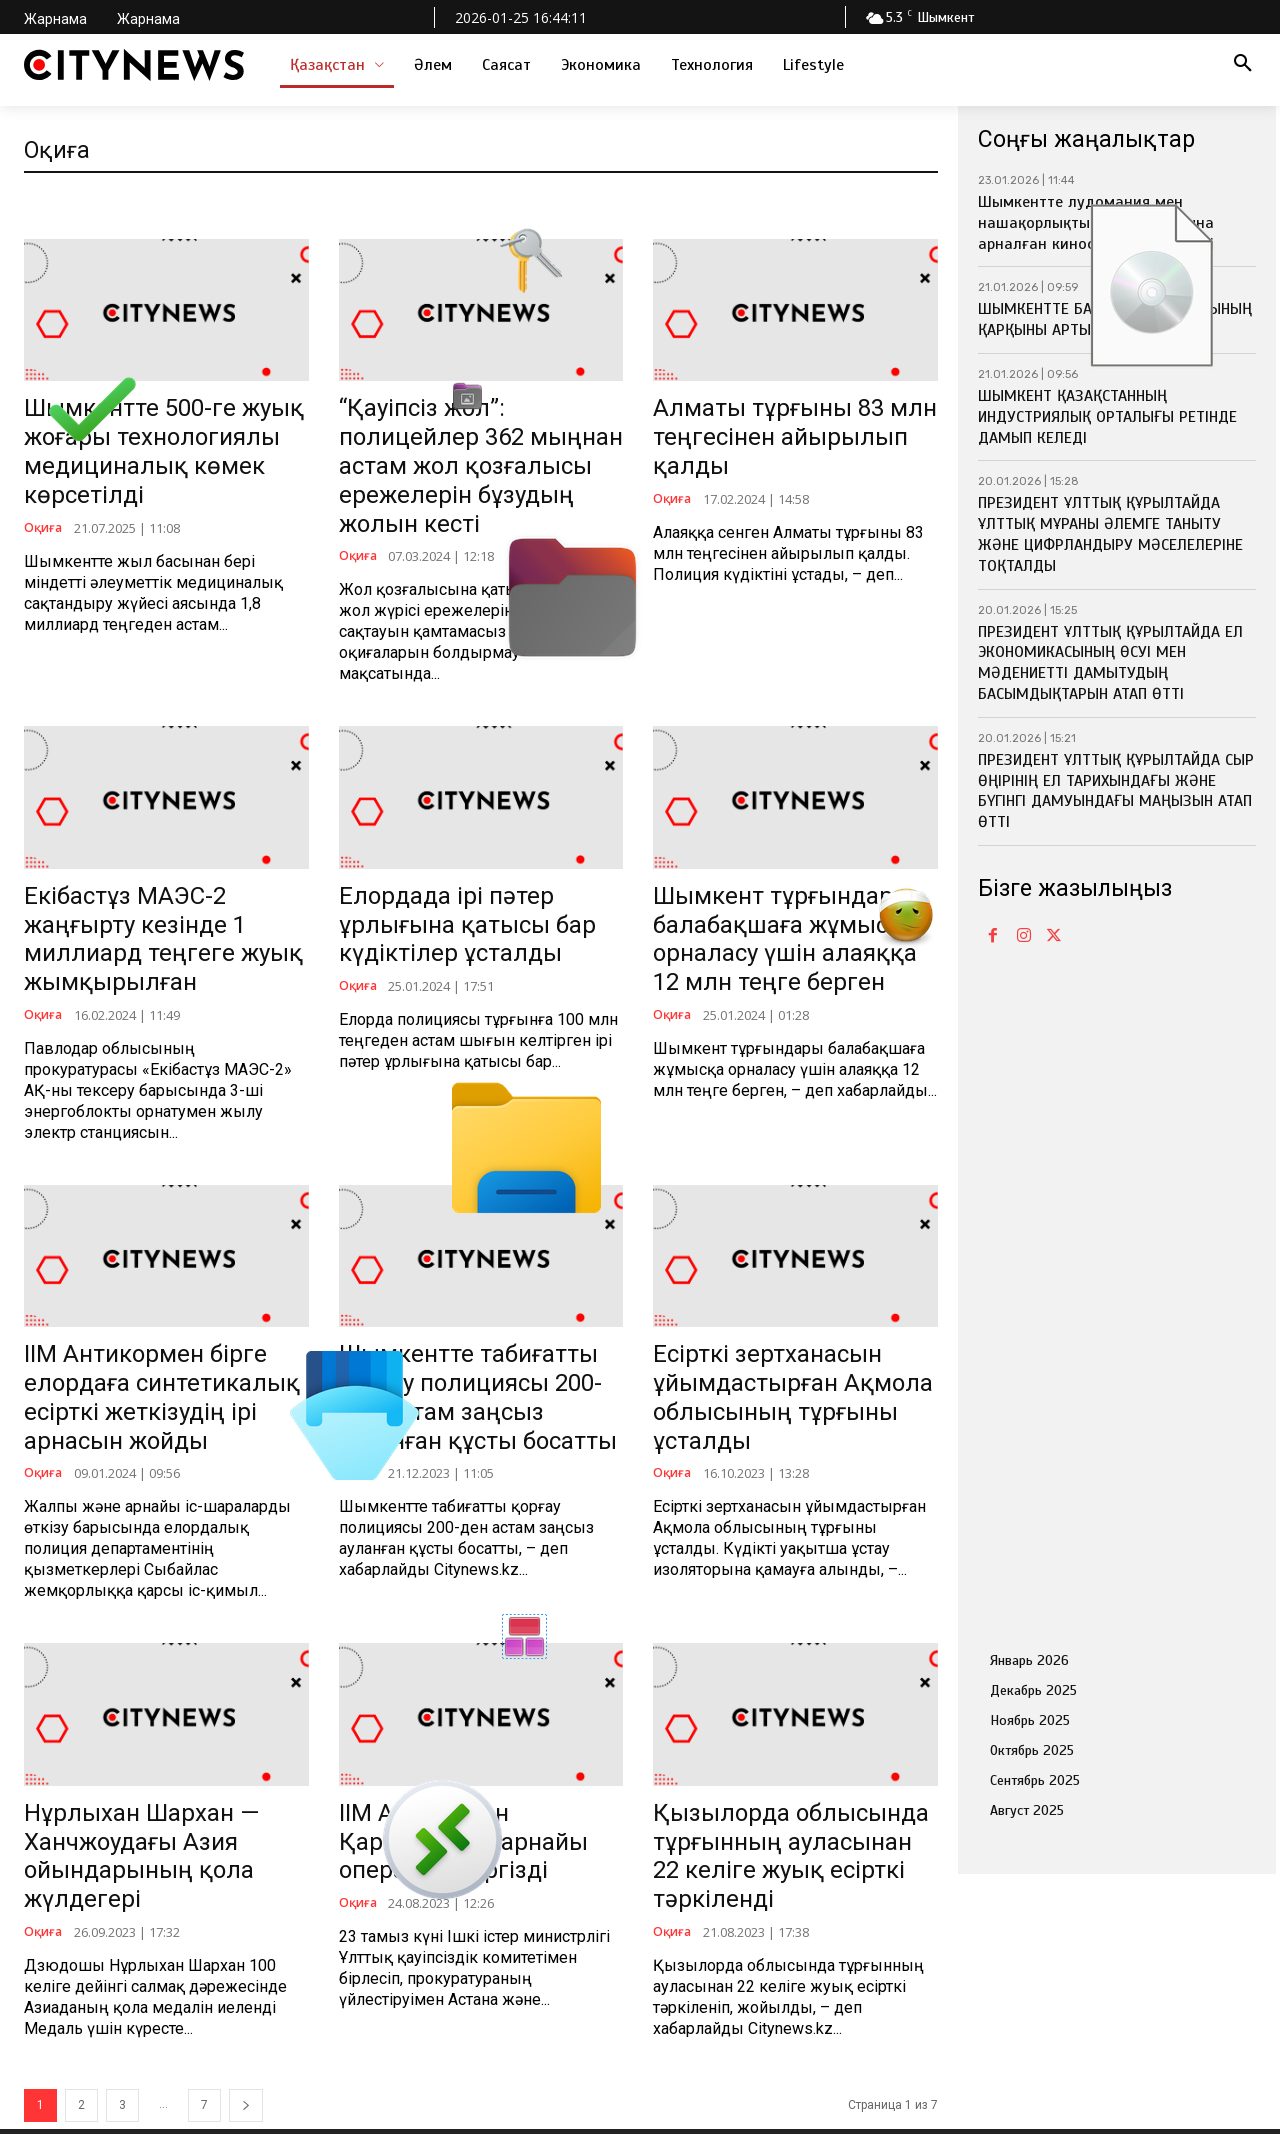  I want to click on access security credentials or passwords, so click(531, 261).